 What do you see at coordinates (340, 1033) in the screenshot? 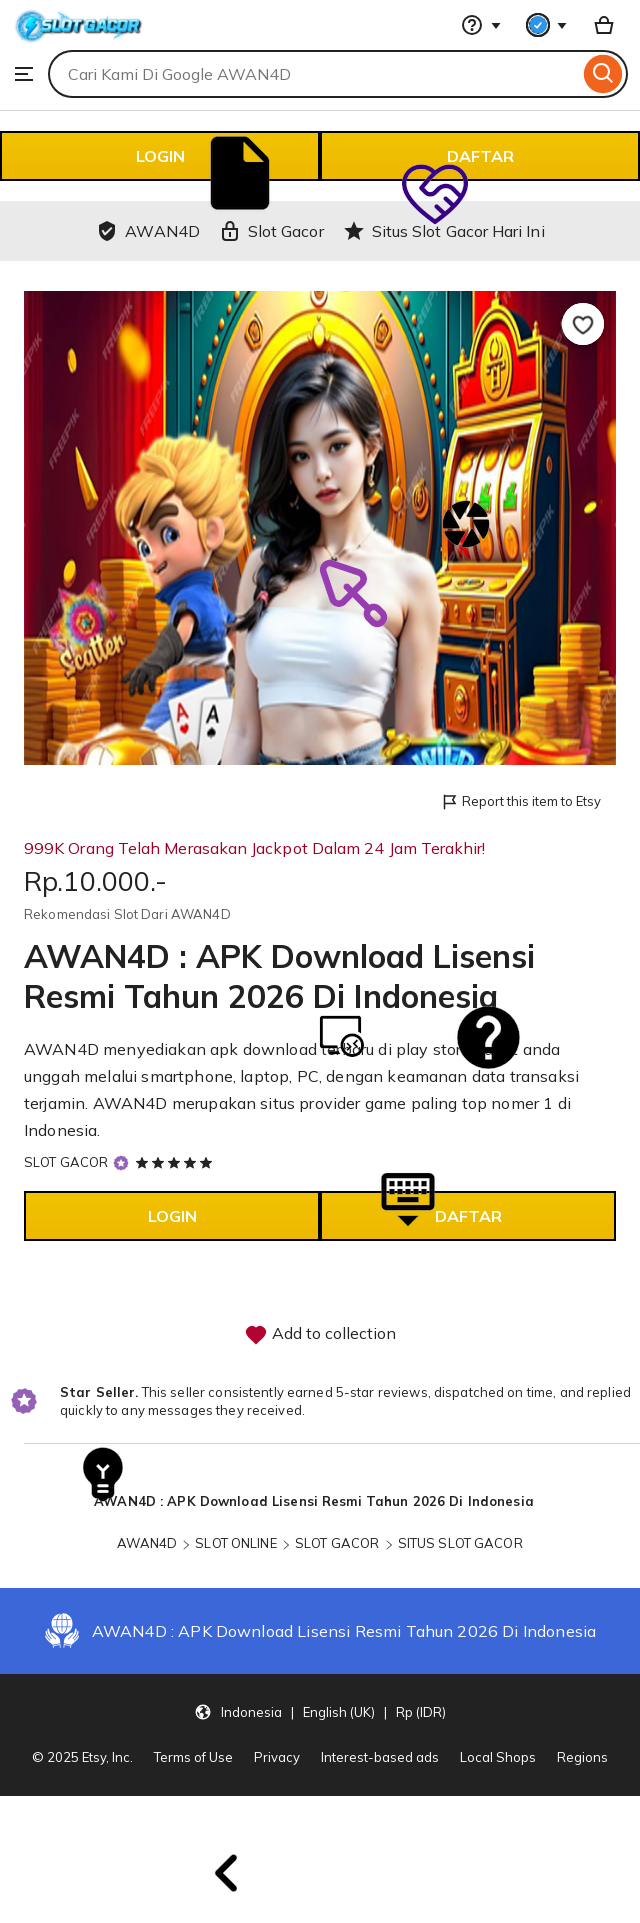
I see `connect to a remote virtual machine` at bounding box center [340, 1033].